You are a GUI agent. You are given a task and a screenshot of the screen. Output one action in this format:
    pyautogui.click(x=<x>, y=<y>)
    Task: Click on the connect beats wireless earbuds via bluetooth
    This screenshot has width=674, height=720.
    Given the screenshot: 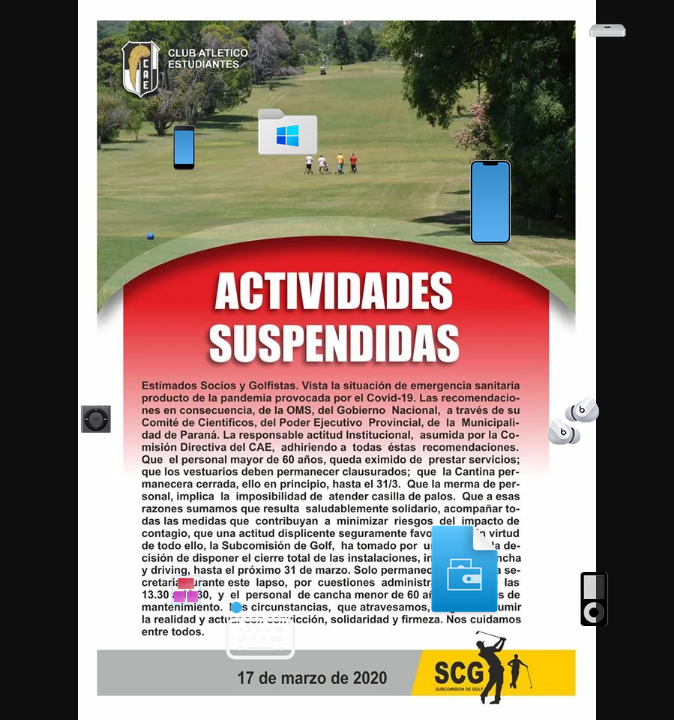 What is the action you would take?
    pyautogui.click(x=573, y=421)
    